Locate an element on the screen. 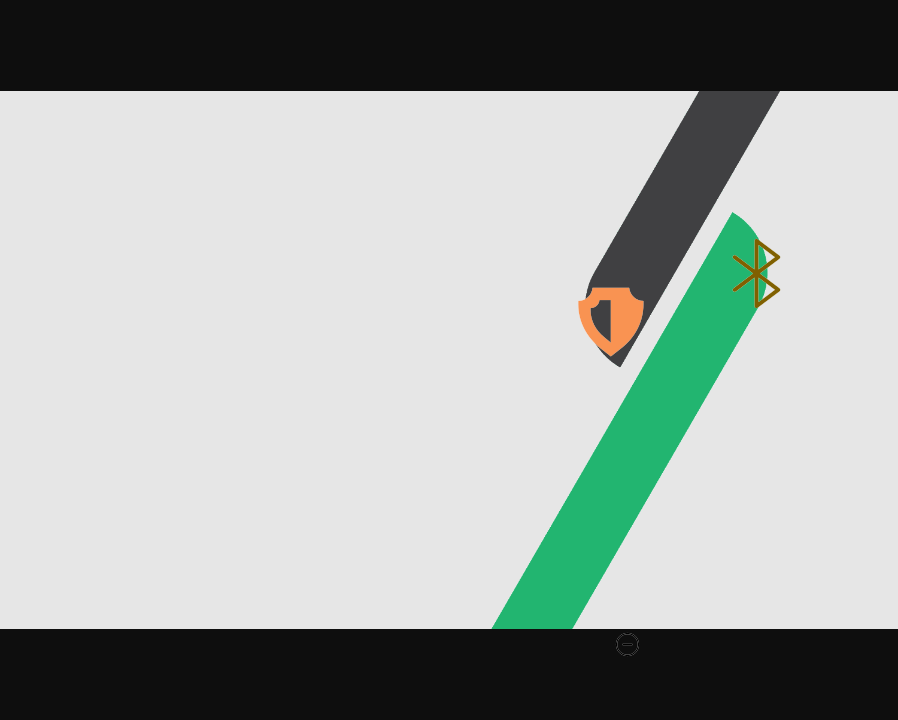 The width and height of the screenshot is (898, 720). discord moderator programs alumni badge is located at coordinates (611, 322).